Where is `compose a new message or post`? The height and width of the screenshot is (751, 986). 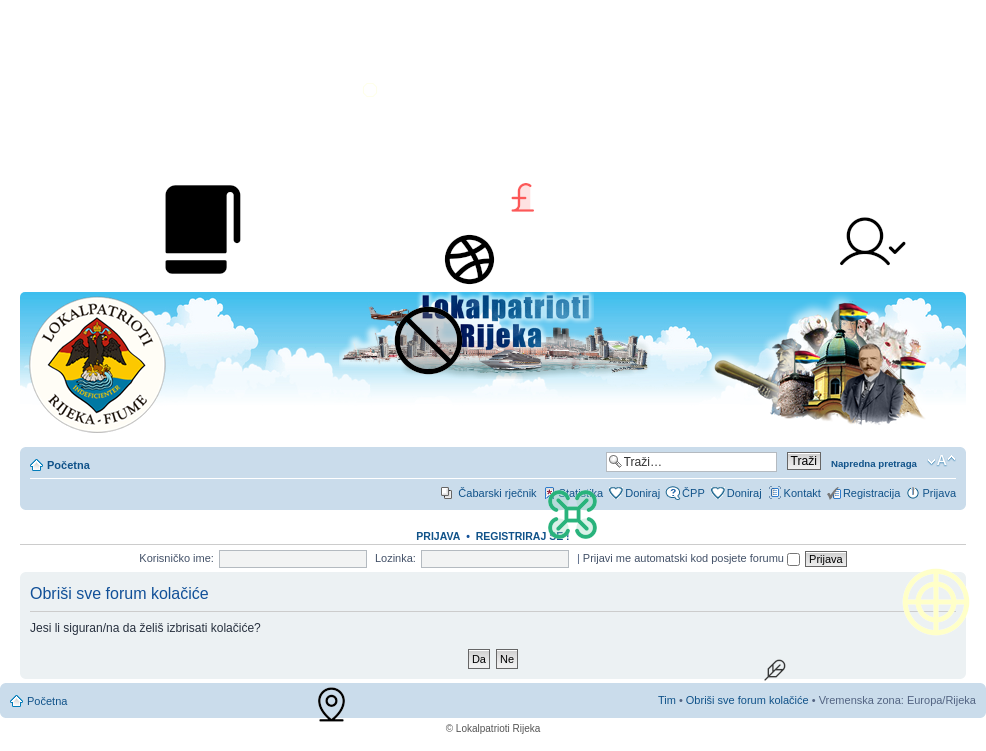
compose a new message or post is located at coordinates (774, 670).